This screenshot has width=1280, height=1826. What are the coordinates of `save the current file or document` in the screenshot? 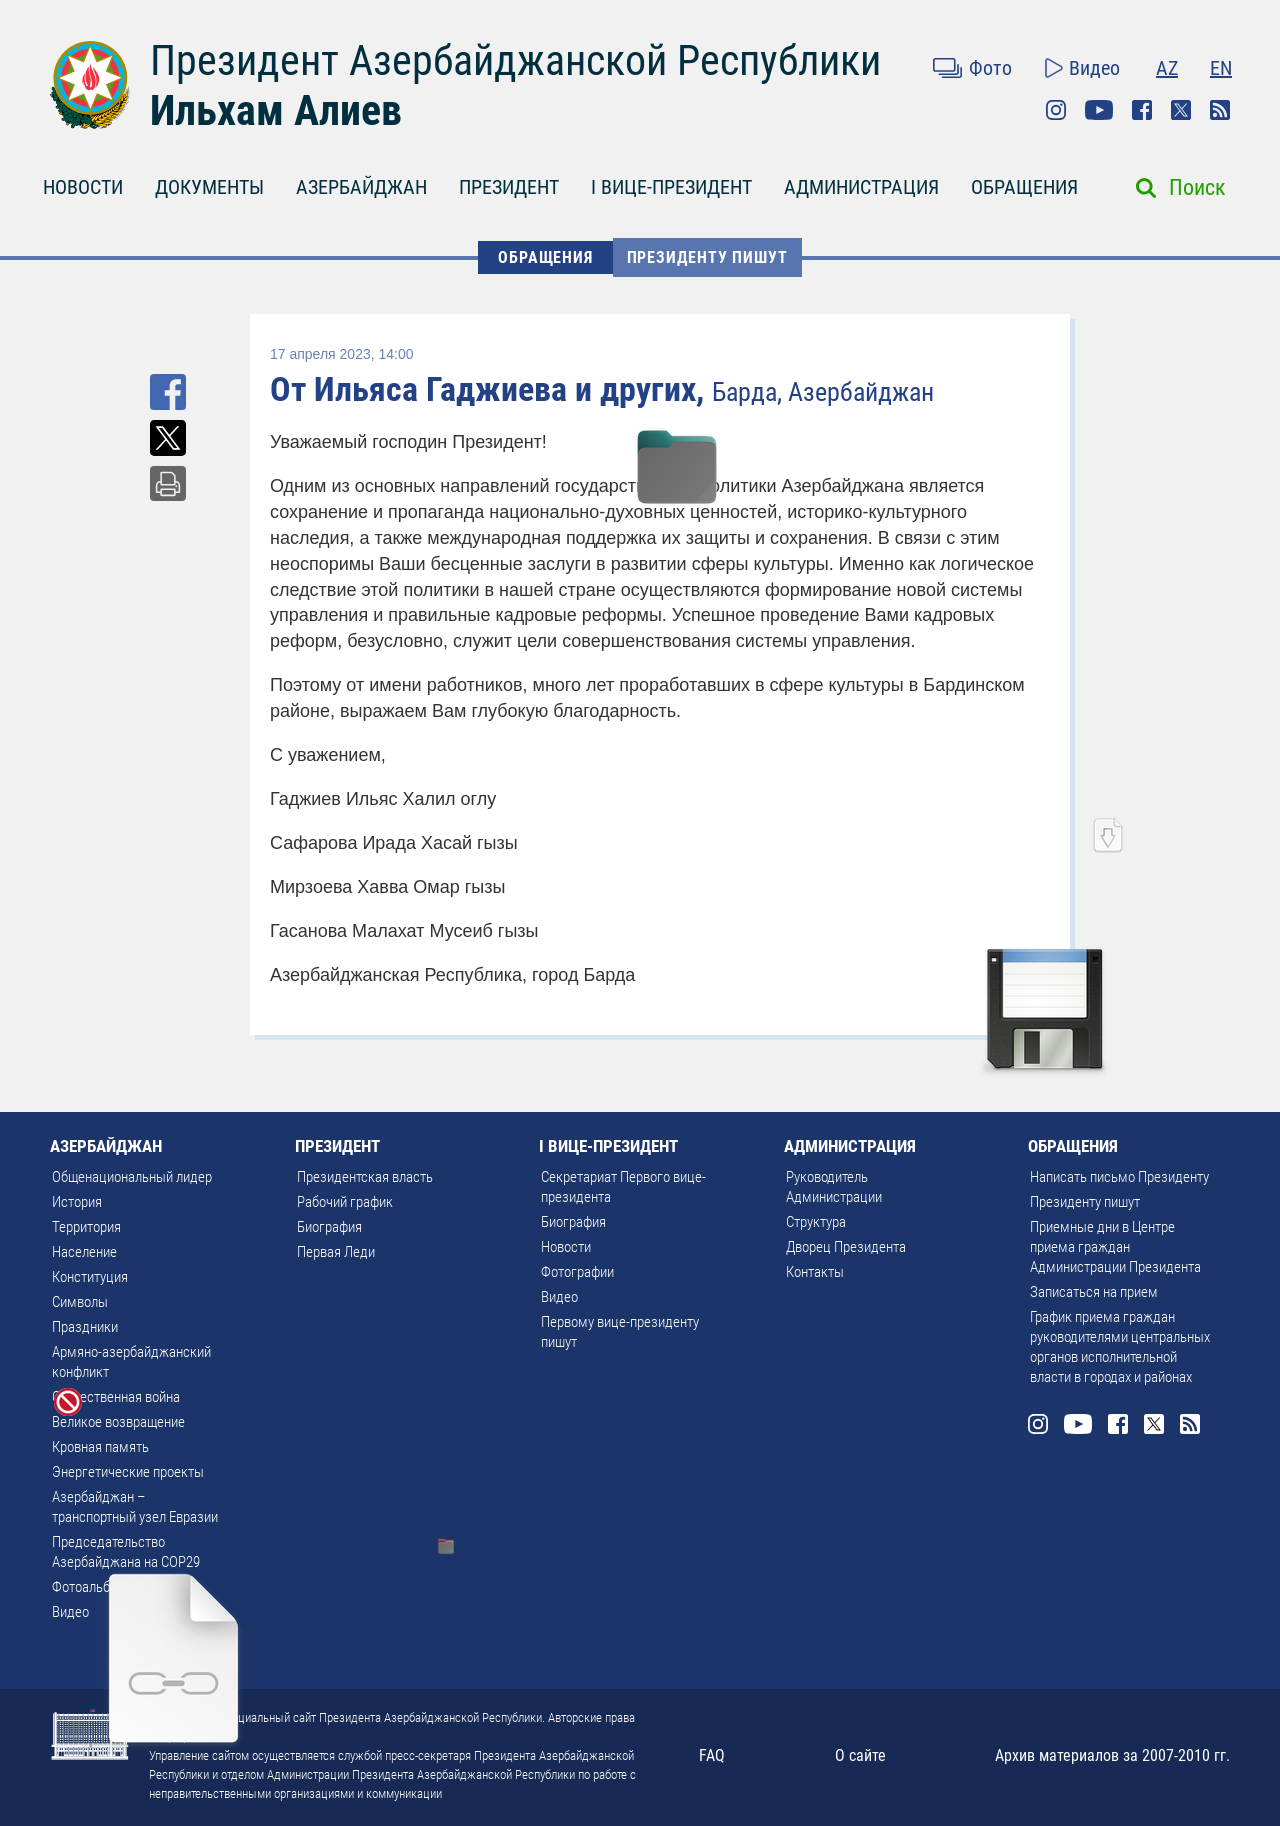 It's located at (1047, 1011).